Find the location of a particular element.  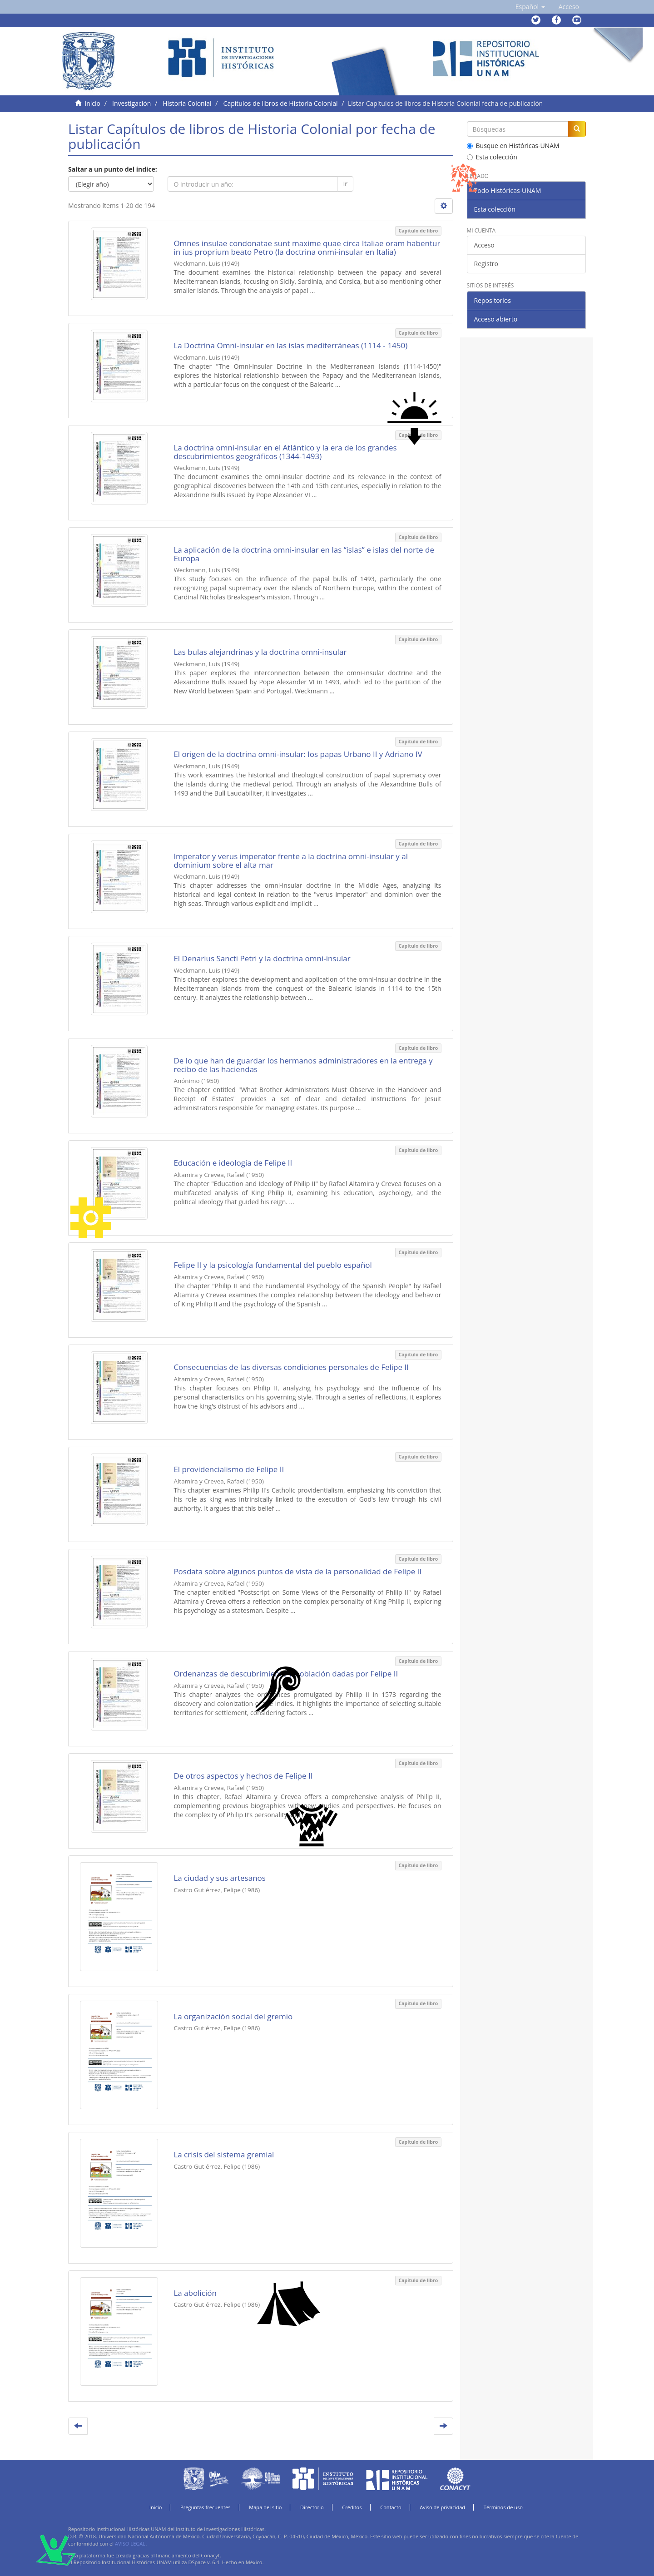

ice golem character or unit in a game is located at coordinates (464, 178).